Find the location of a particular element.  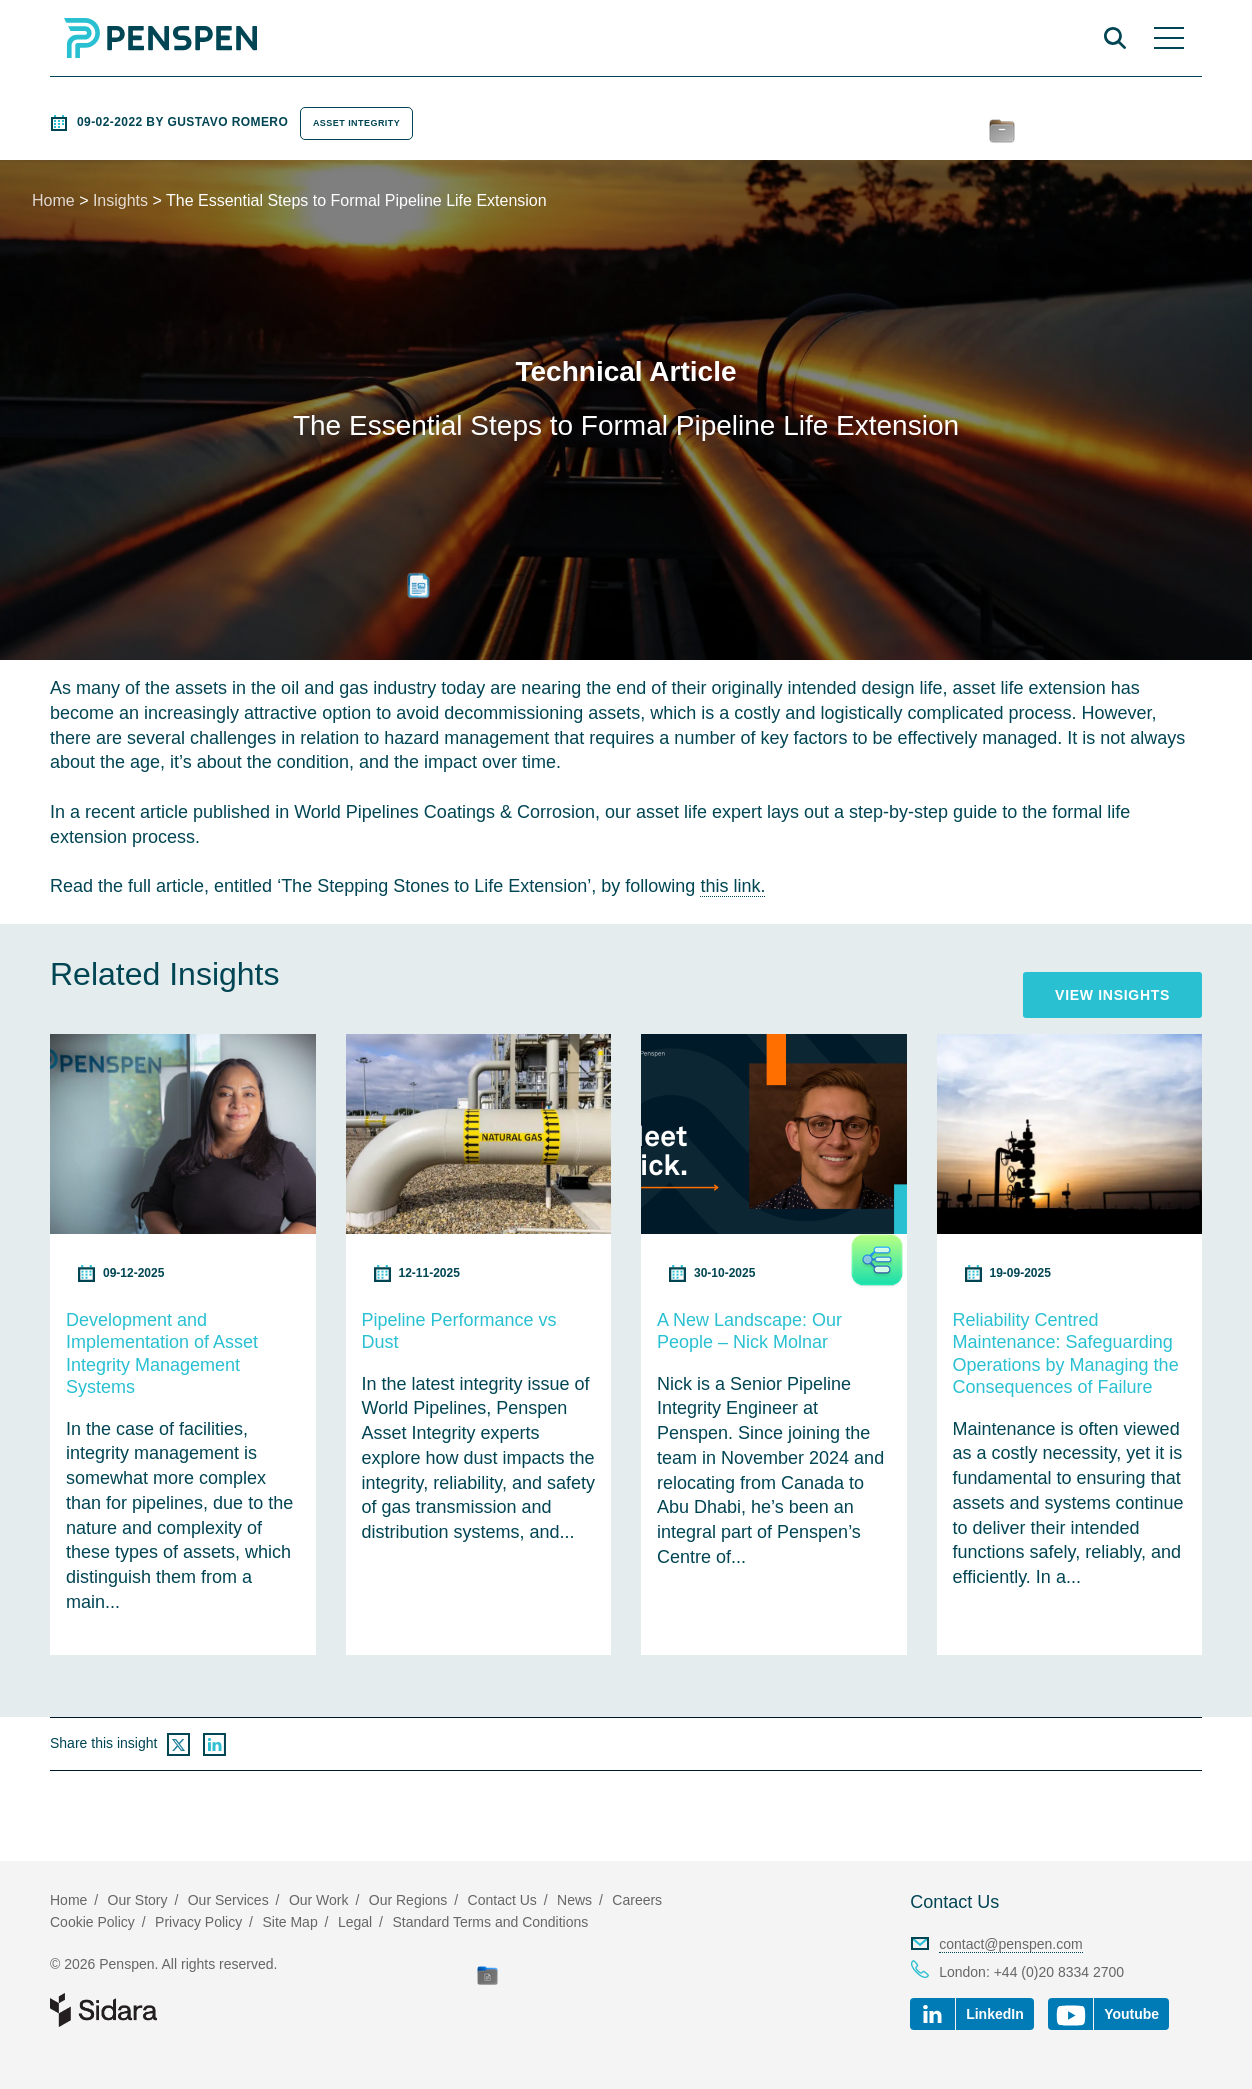

open a libreoffice writer document is located at coordinates (418, 585).